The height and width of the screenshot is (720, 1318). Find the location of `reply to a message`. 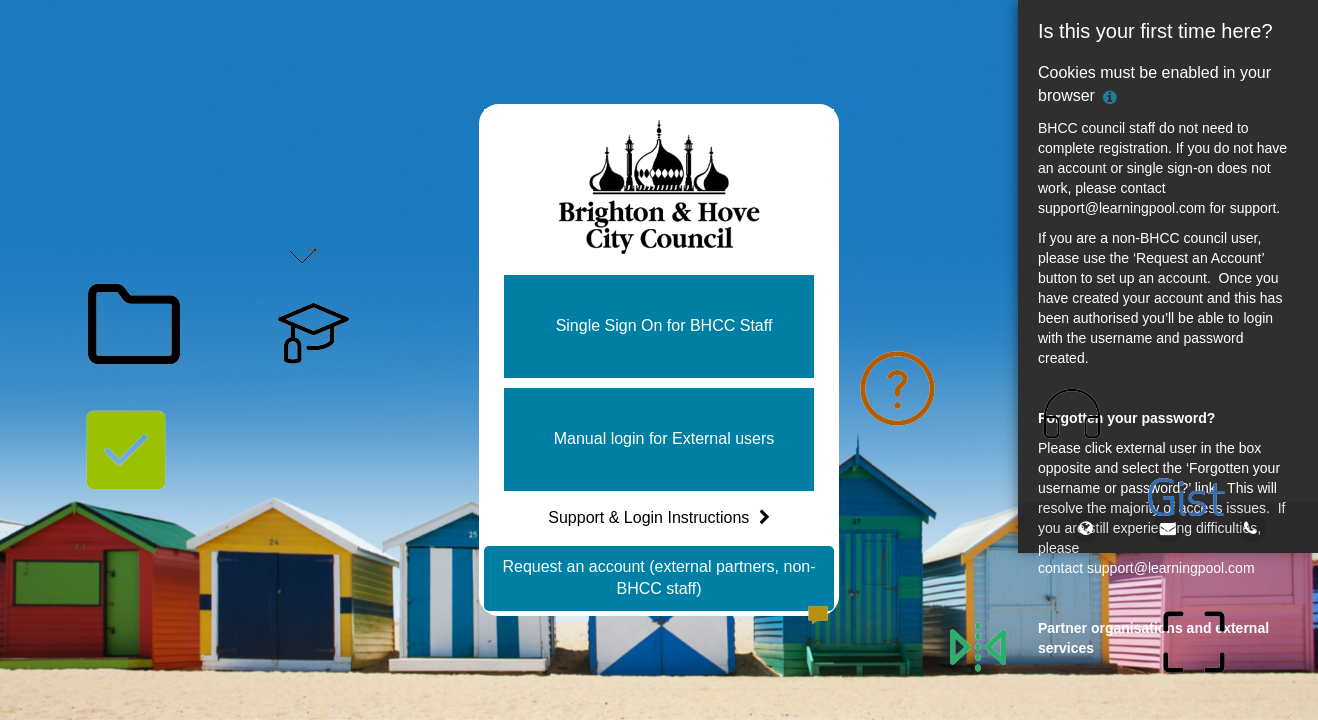

reply to a message is located at coordinates (303, 255).